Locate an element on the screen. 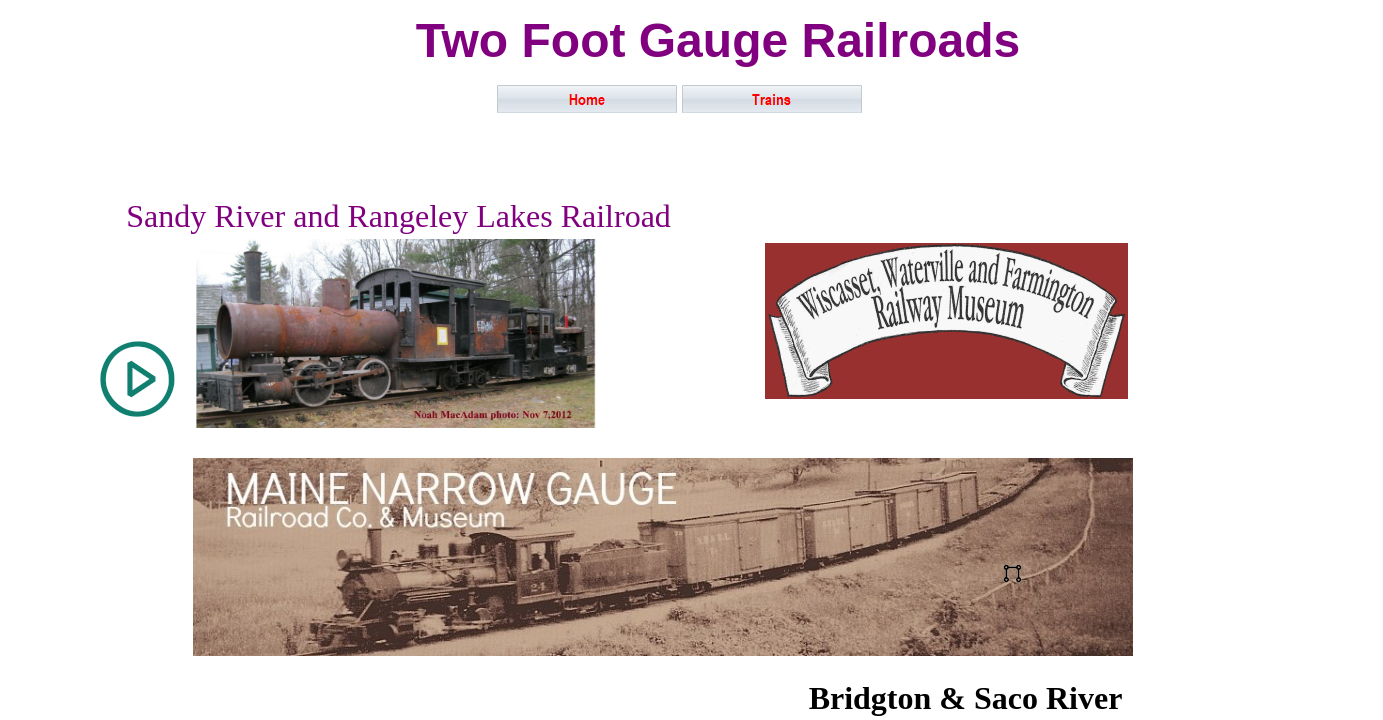 The width and height of the screenshot is (1383, 720). play media or start video playback is located at coordinates (138, 379).